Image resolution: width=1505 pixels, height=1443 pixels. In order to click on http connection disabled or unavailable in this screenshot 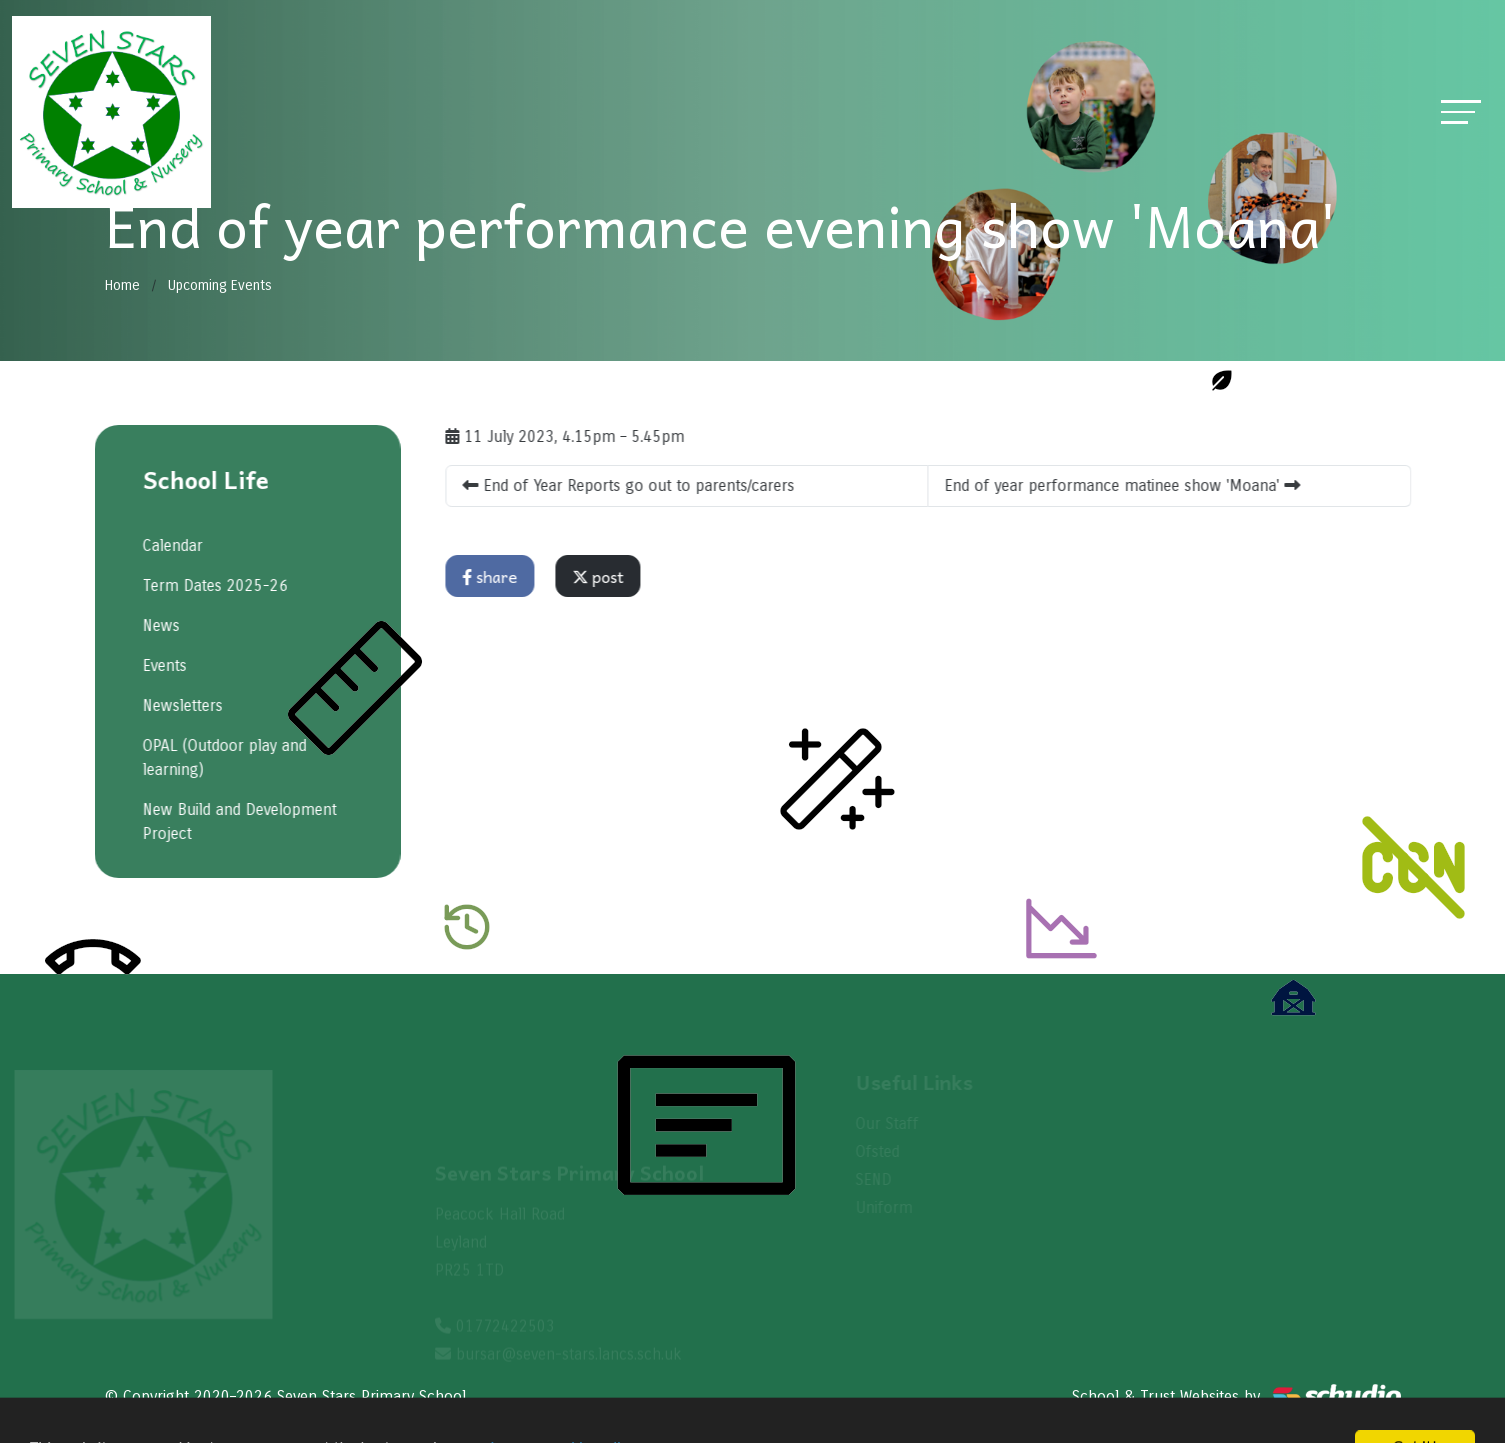, I will do `click(1413, 867)`.